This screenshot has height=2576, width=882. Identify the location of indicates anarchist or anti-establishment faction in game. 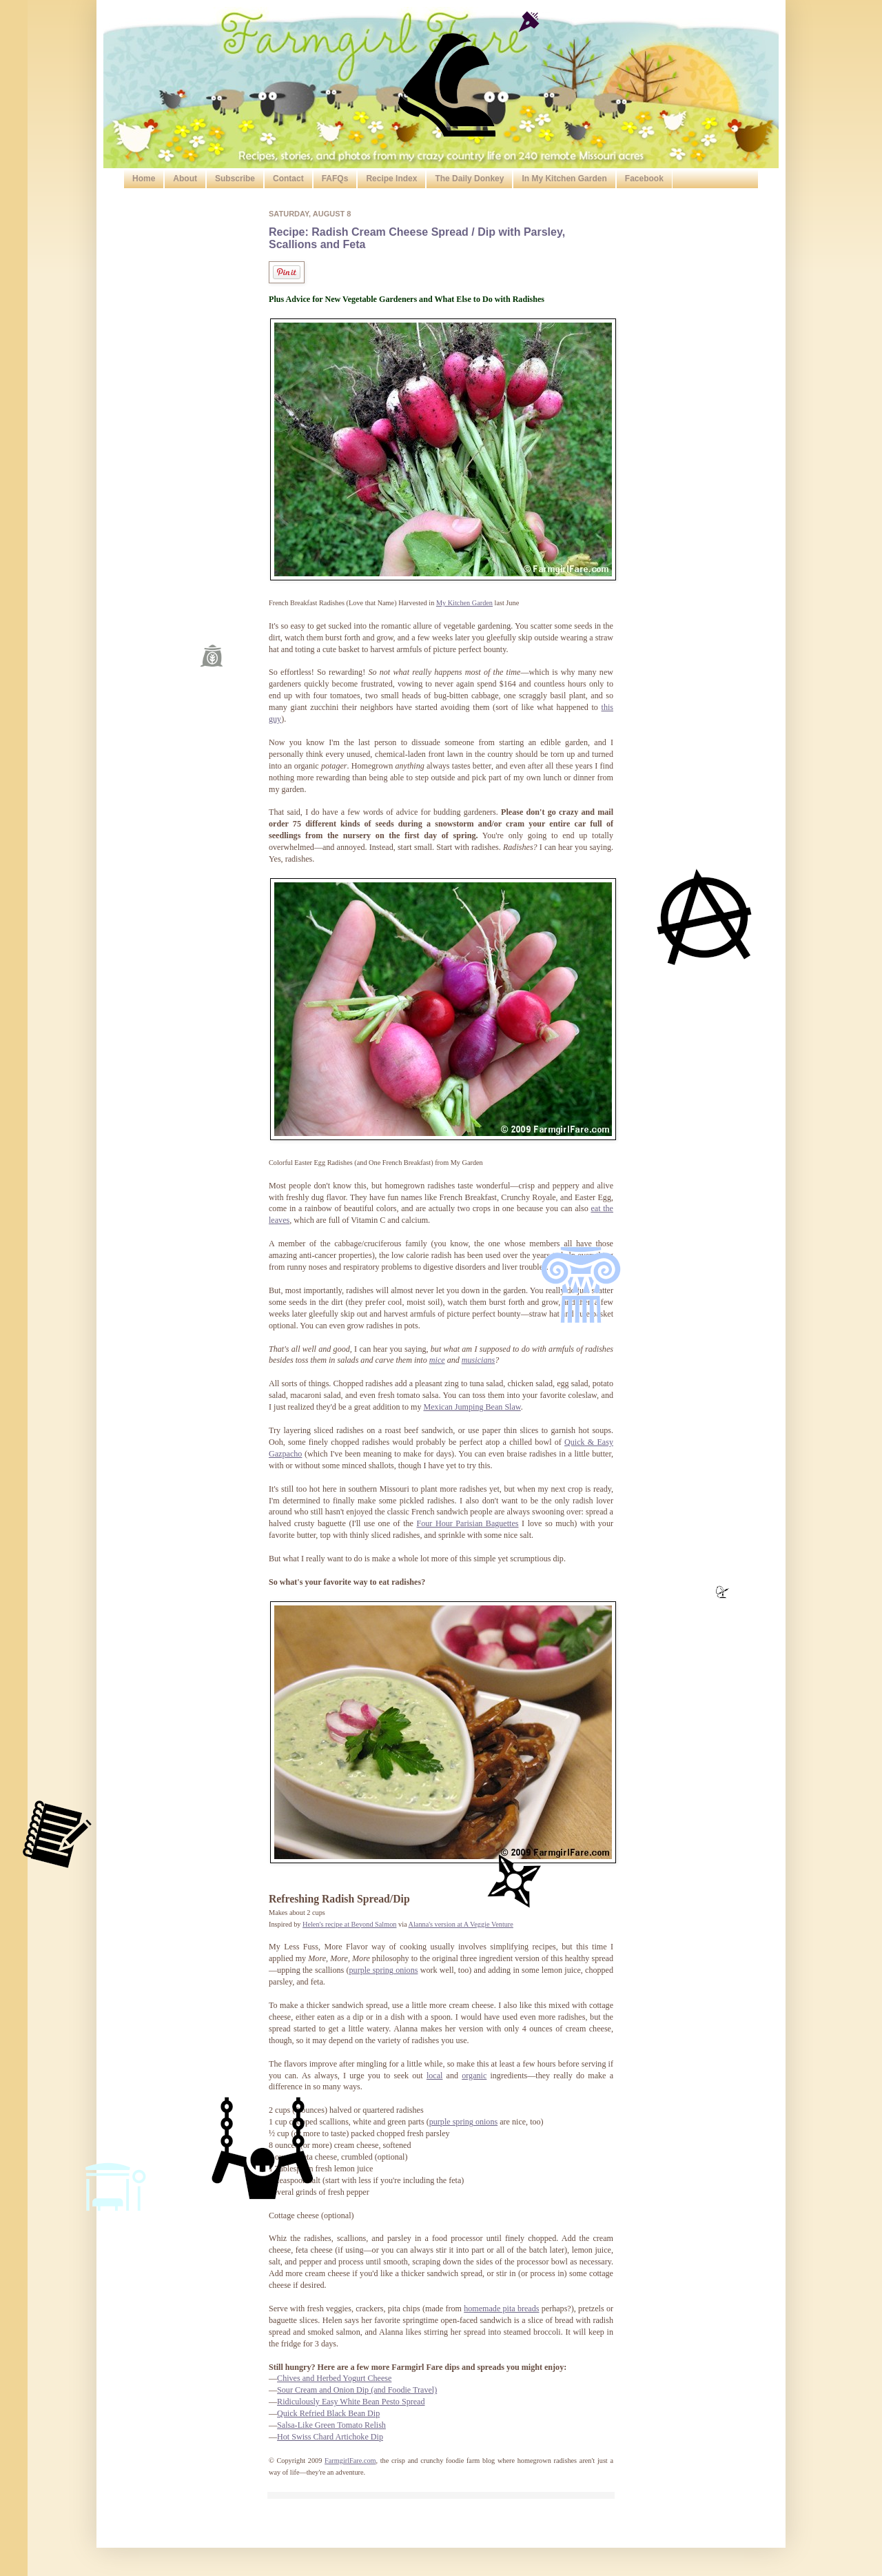
(704, 917).